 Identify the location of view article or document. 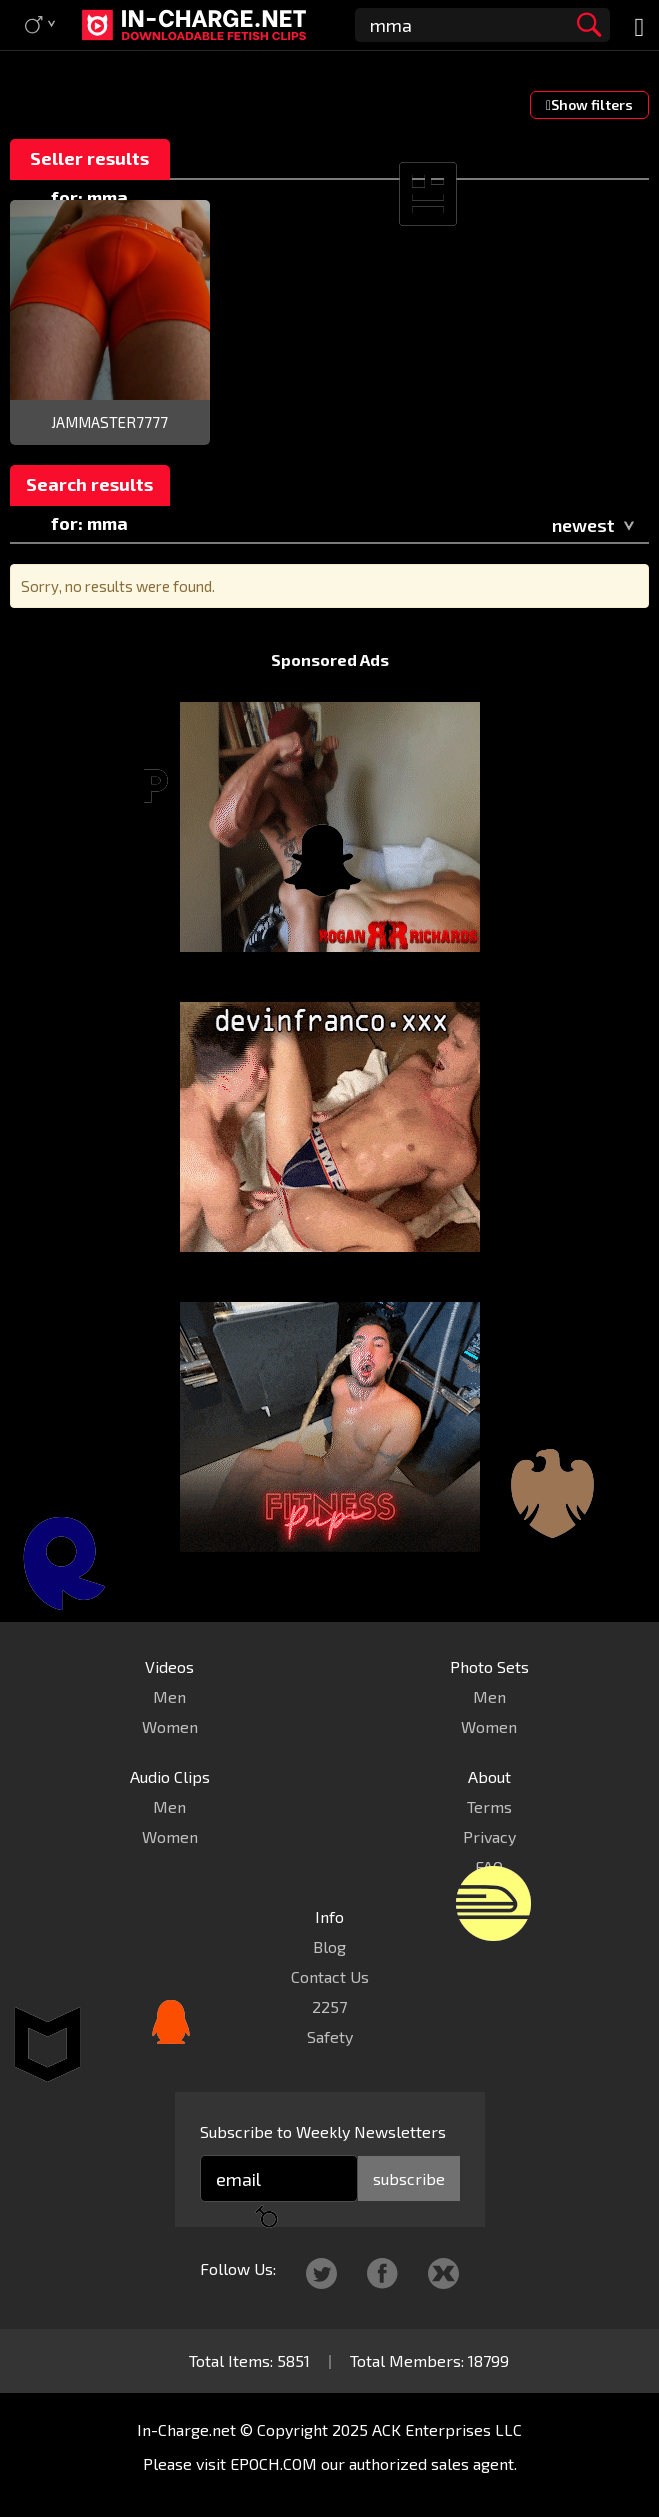
(428, 194).